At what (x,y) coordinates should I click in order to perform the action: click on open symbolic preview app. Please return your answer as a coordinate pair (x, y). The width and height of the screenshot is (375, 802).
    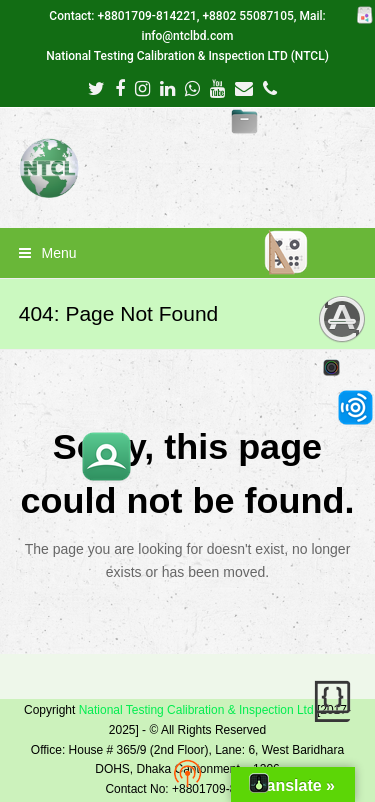
    Looking at the image, I should click on (286, 252).